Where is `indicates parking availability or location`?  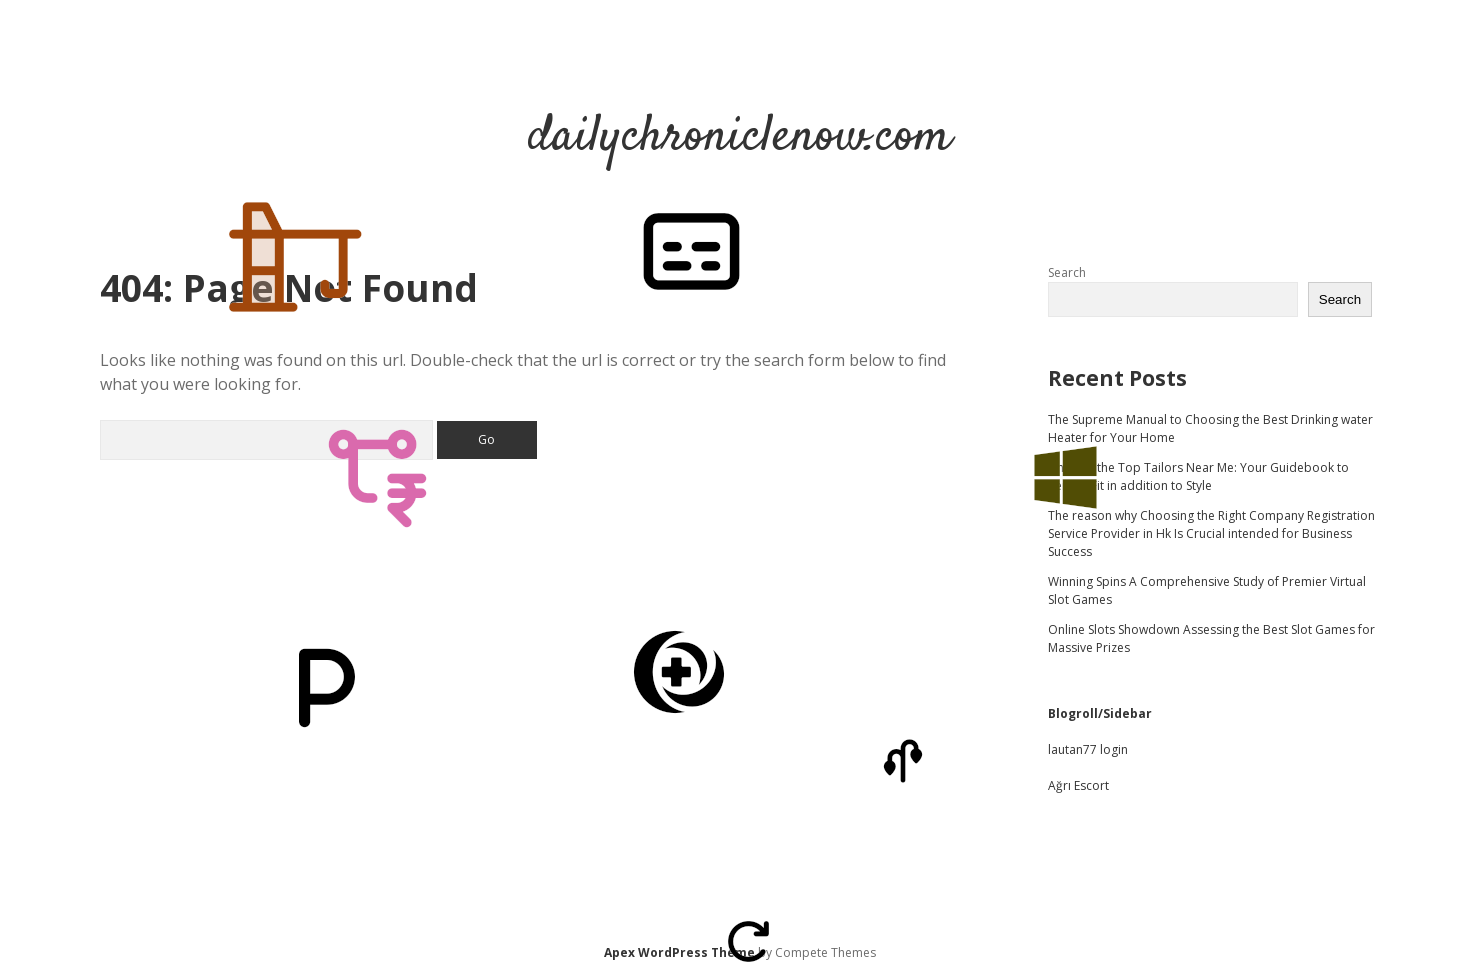
indicates parking availability or location is located at coordinates (327, 688).